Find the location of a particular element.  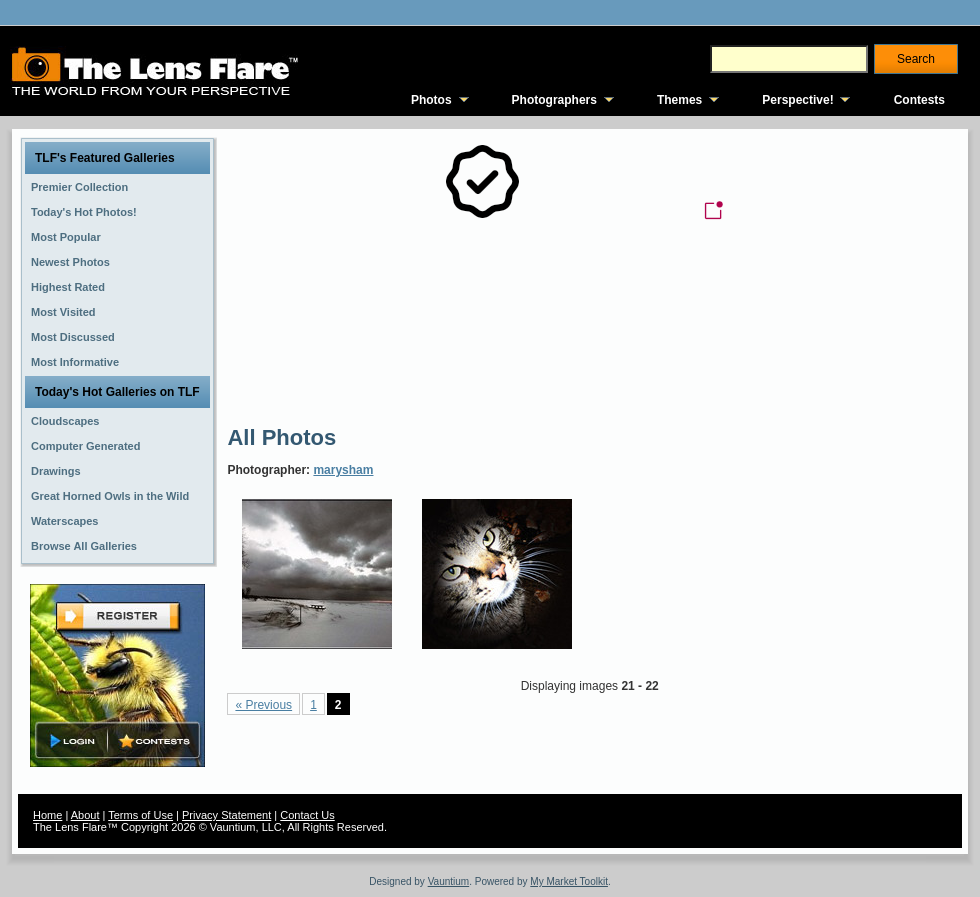

indicates new notifications or alerts is located at coordinates (713, 210).